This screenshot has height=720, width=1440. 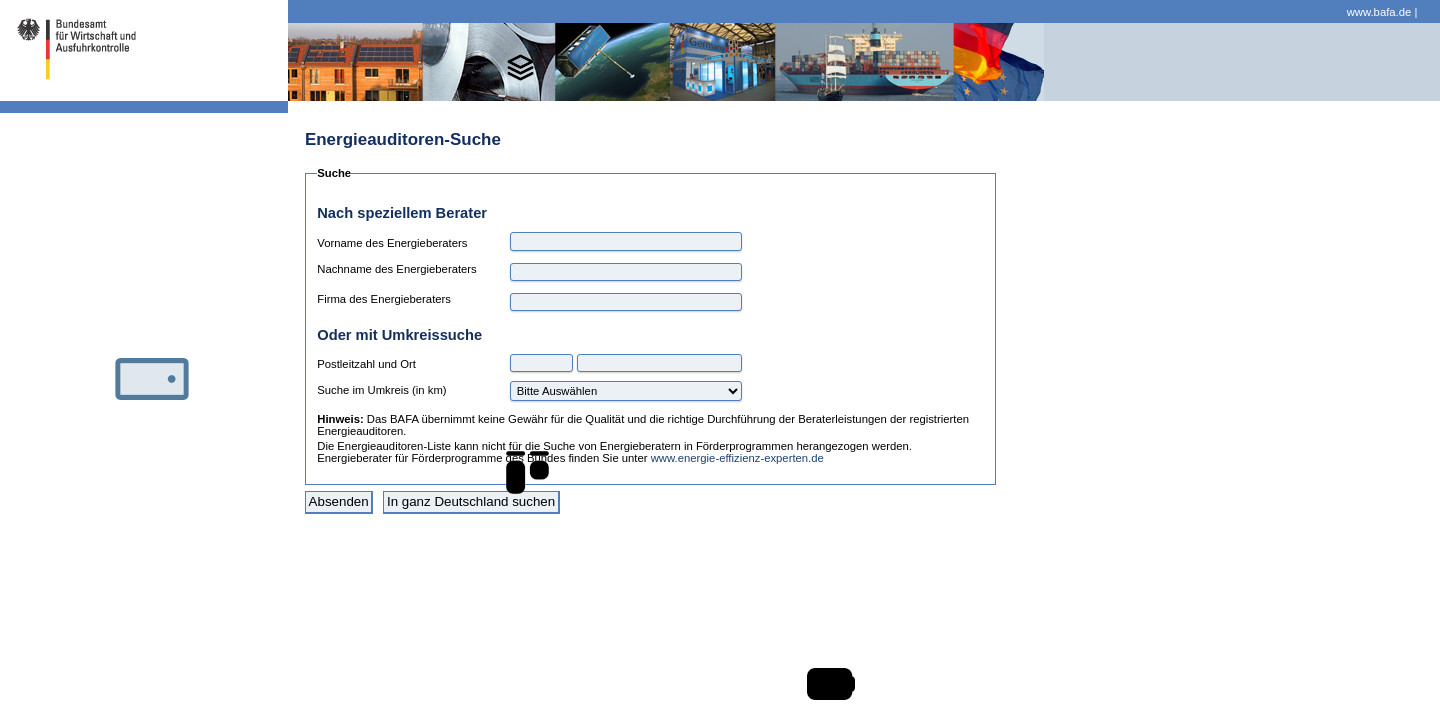 I want to click on access local storage or disk drive, so click(x=152, y=379).